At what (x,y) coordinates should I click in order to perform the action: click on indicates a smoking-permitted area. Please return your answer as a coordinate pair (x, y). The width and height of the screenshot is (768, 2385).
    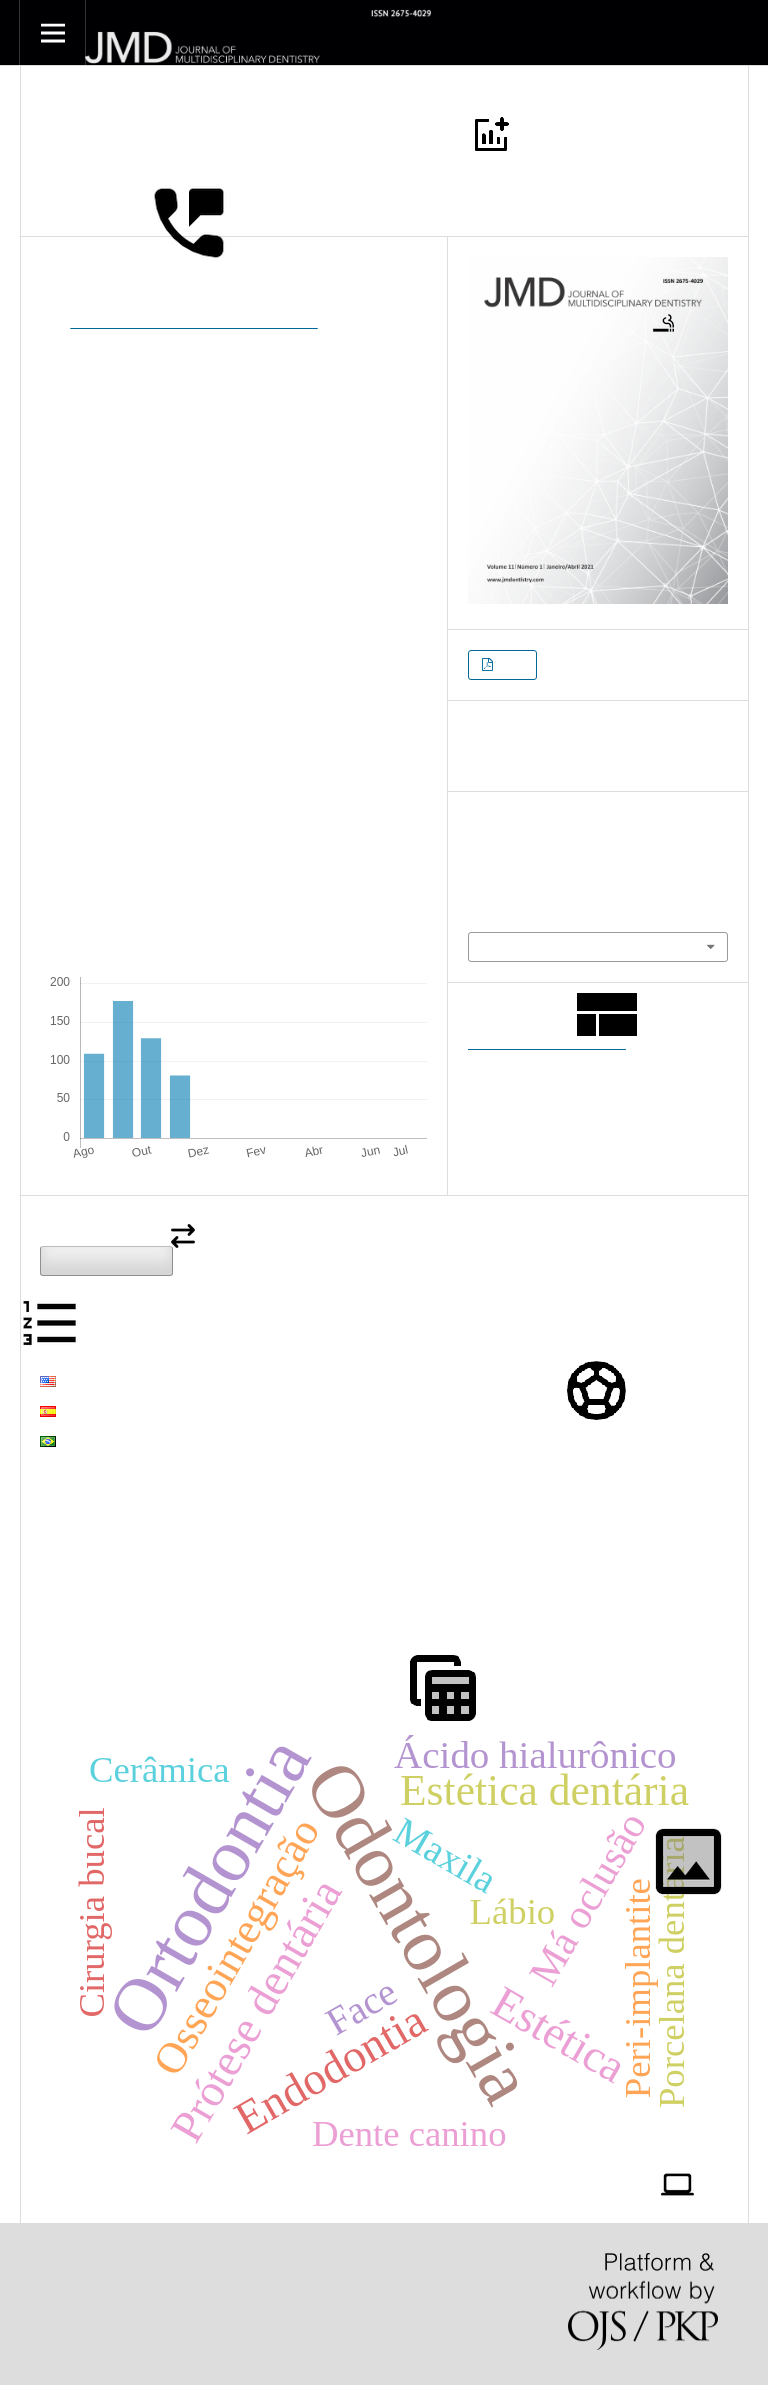
    Looking at the image, I should click on (663, 324).